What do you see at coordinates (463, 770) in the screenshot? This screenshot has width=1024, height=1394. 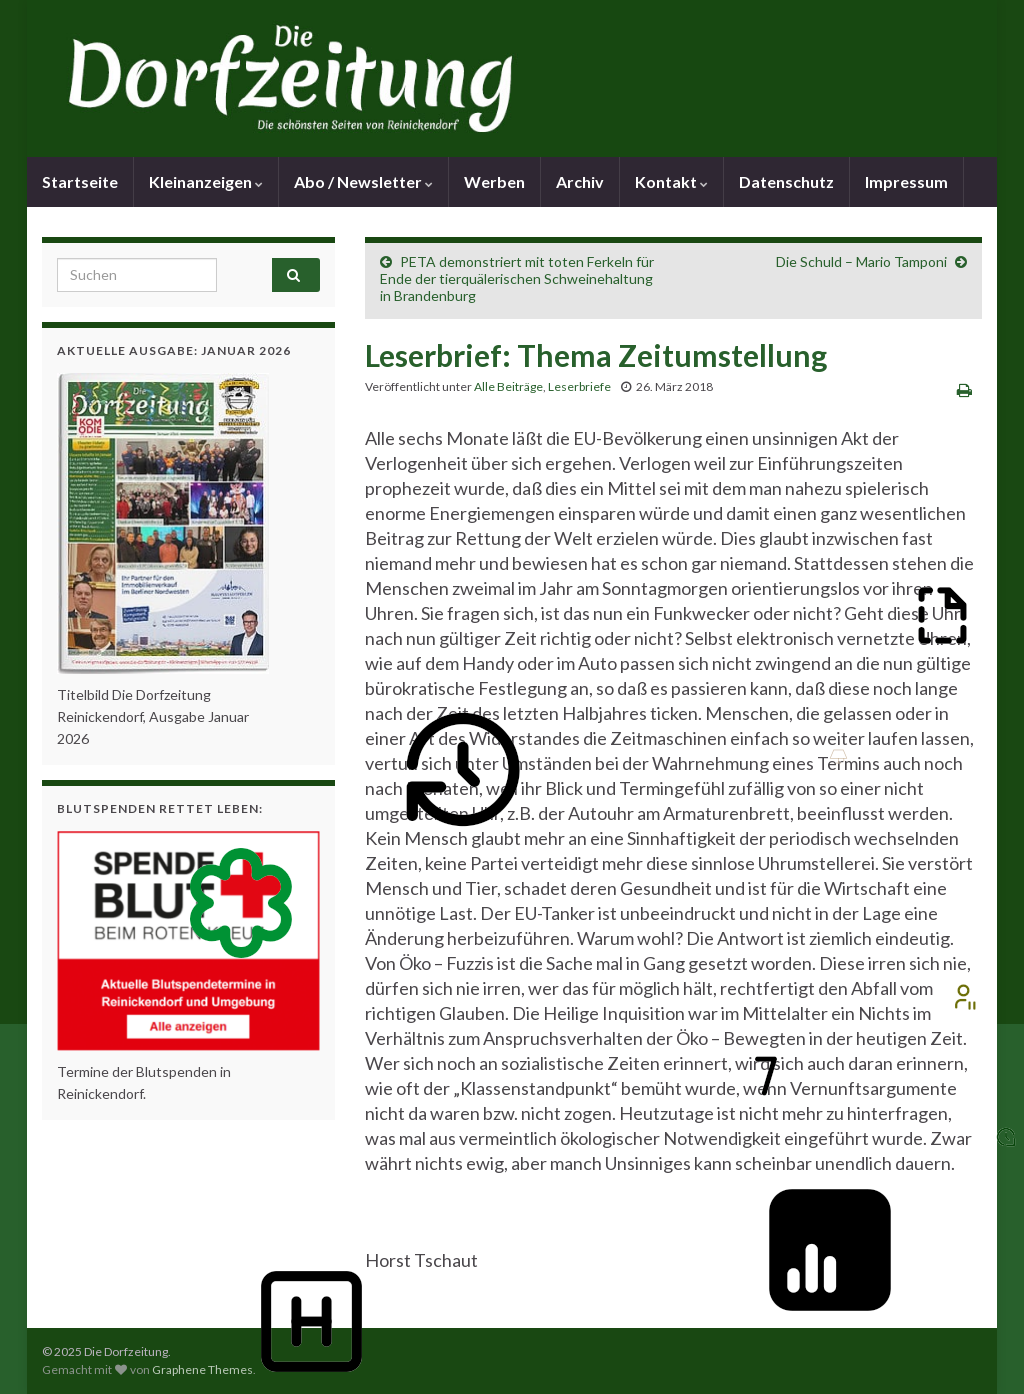 I see `view activity history` at bounding box center [463, 770].